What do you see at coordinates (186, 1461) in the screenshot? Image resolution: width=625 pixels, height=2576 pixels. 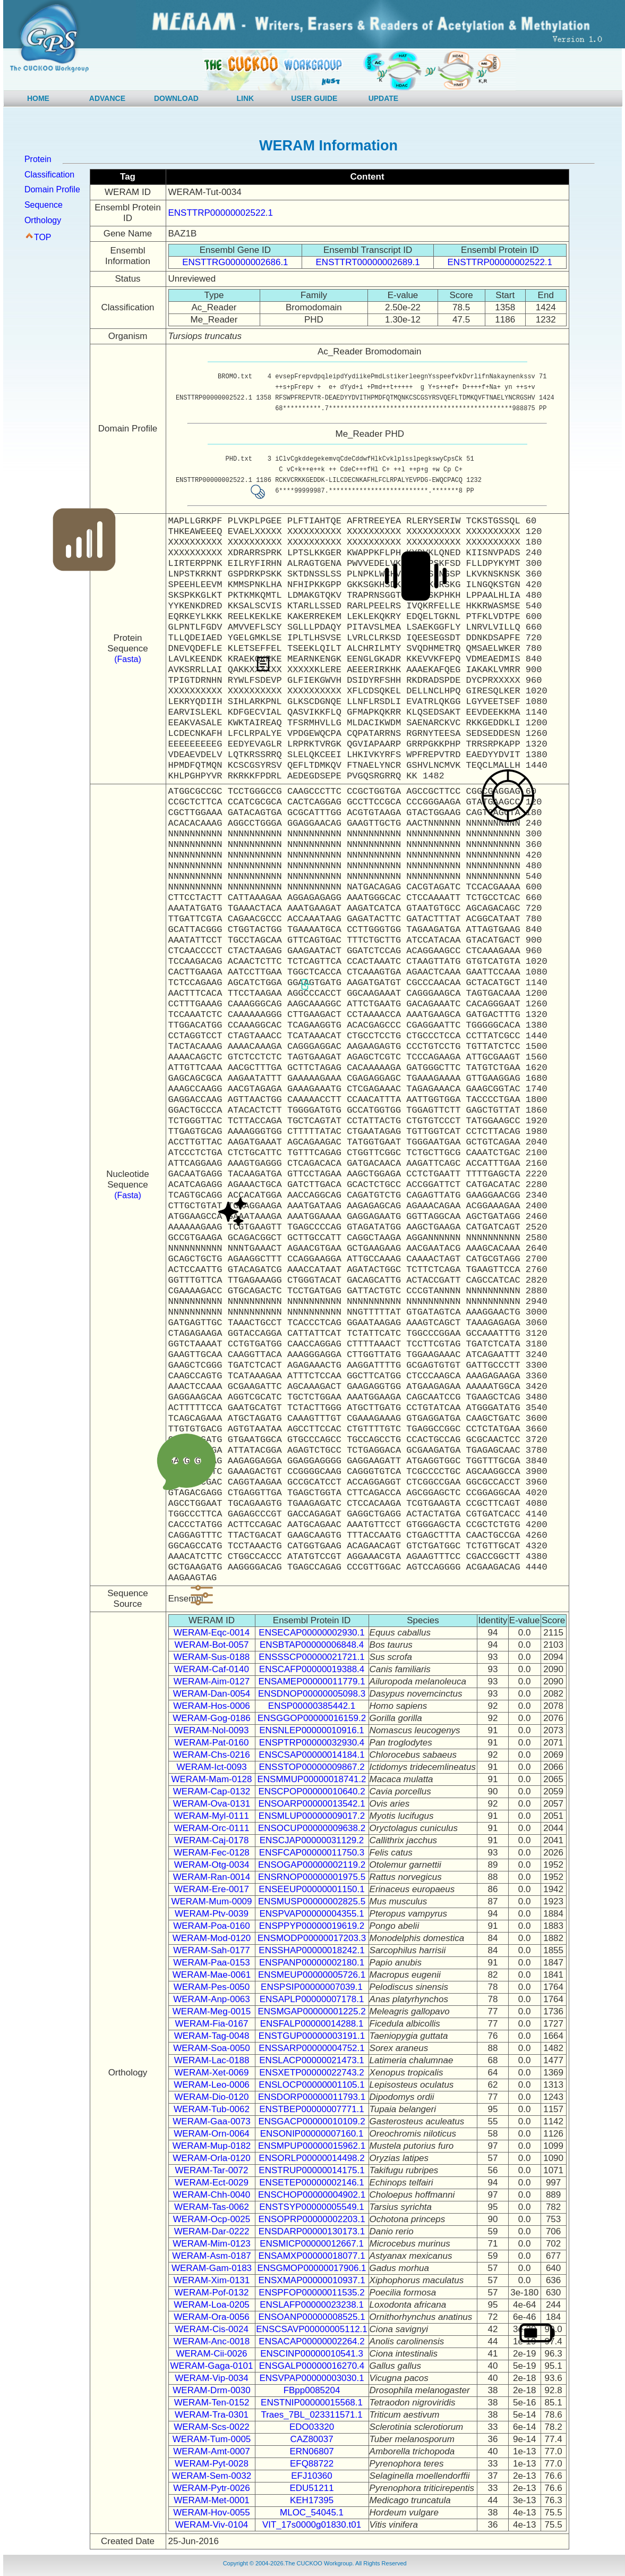 I see `open messaging or chat` at bounding box center [186, 1461].